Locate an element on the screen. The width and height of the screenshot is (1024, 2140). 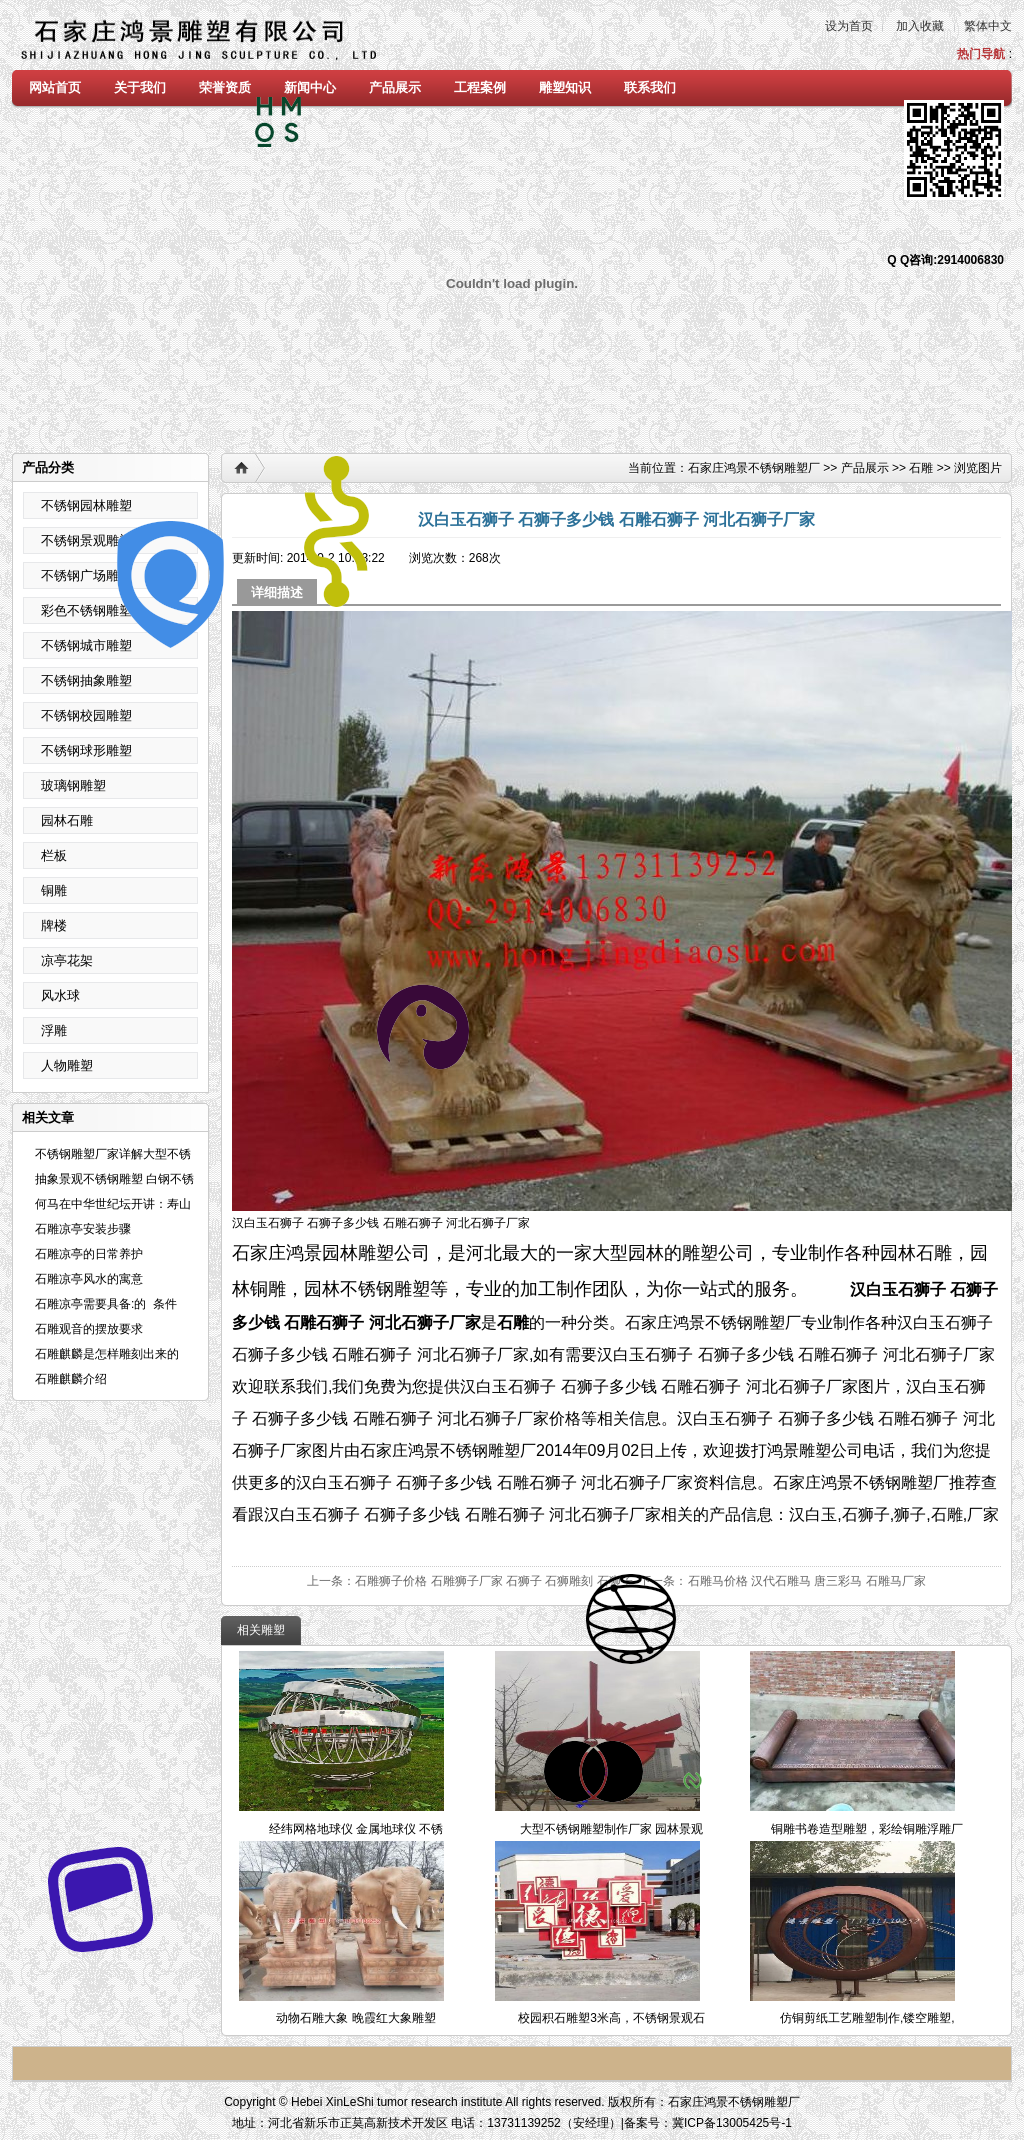
pay with mastercard is located at coordinates (593, 1771).